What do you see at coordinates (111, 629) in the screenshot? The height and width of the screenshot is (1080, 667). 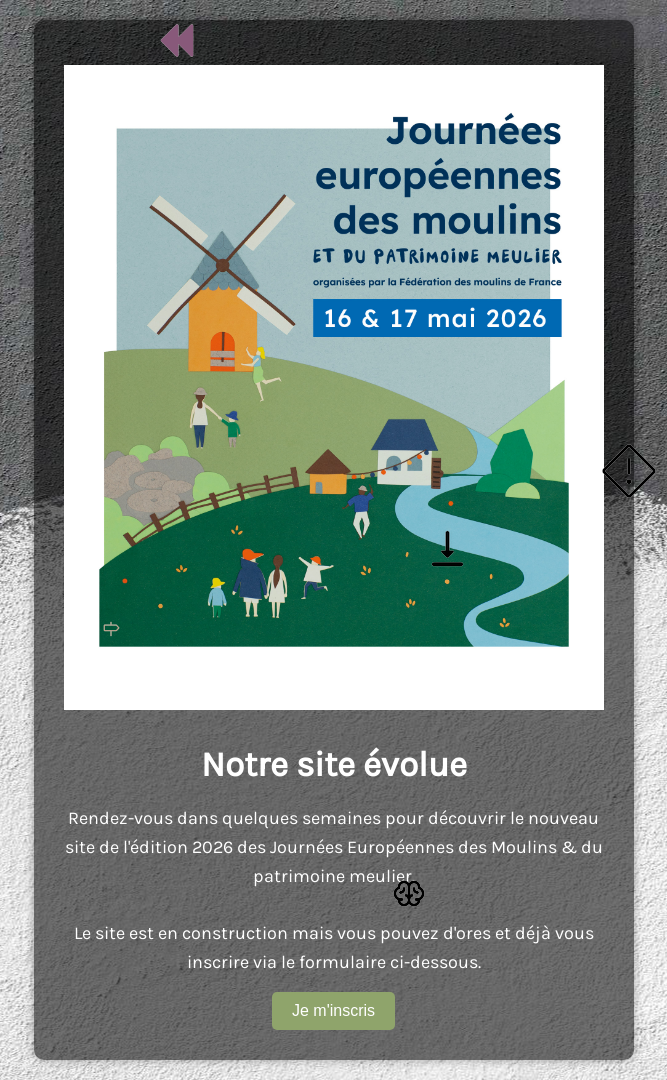 I see `access directions or navigation options` at bounding box center [111, 629].